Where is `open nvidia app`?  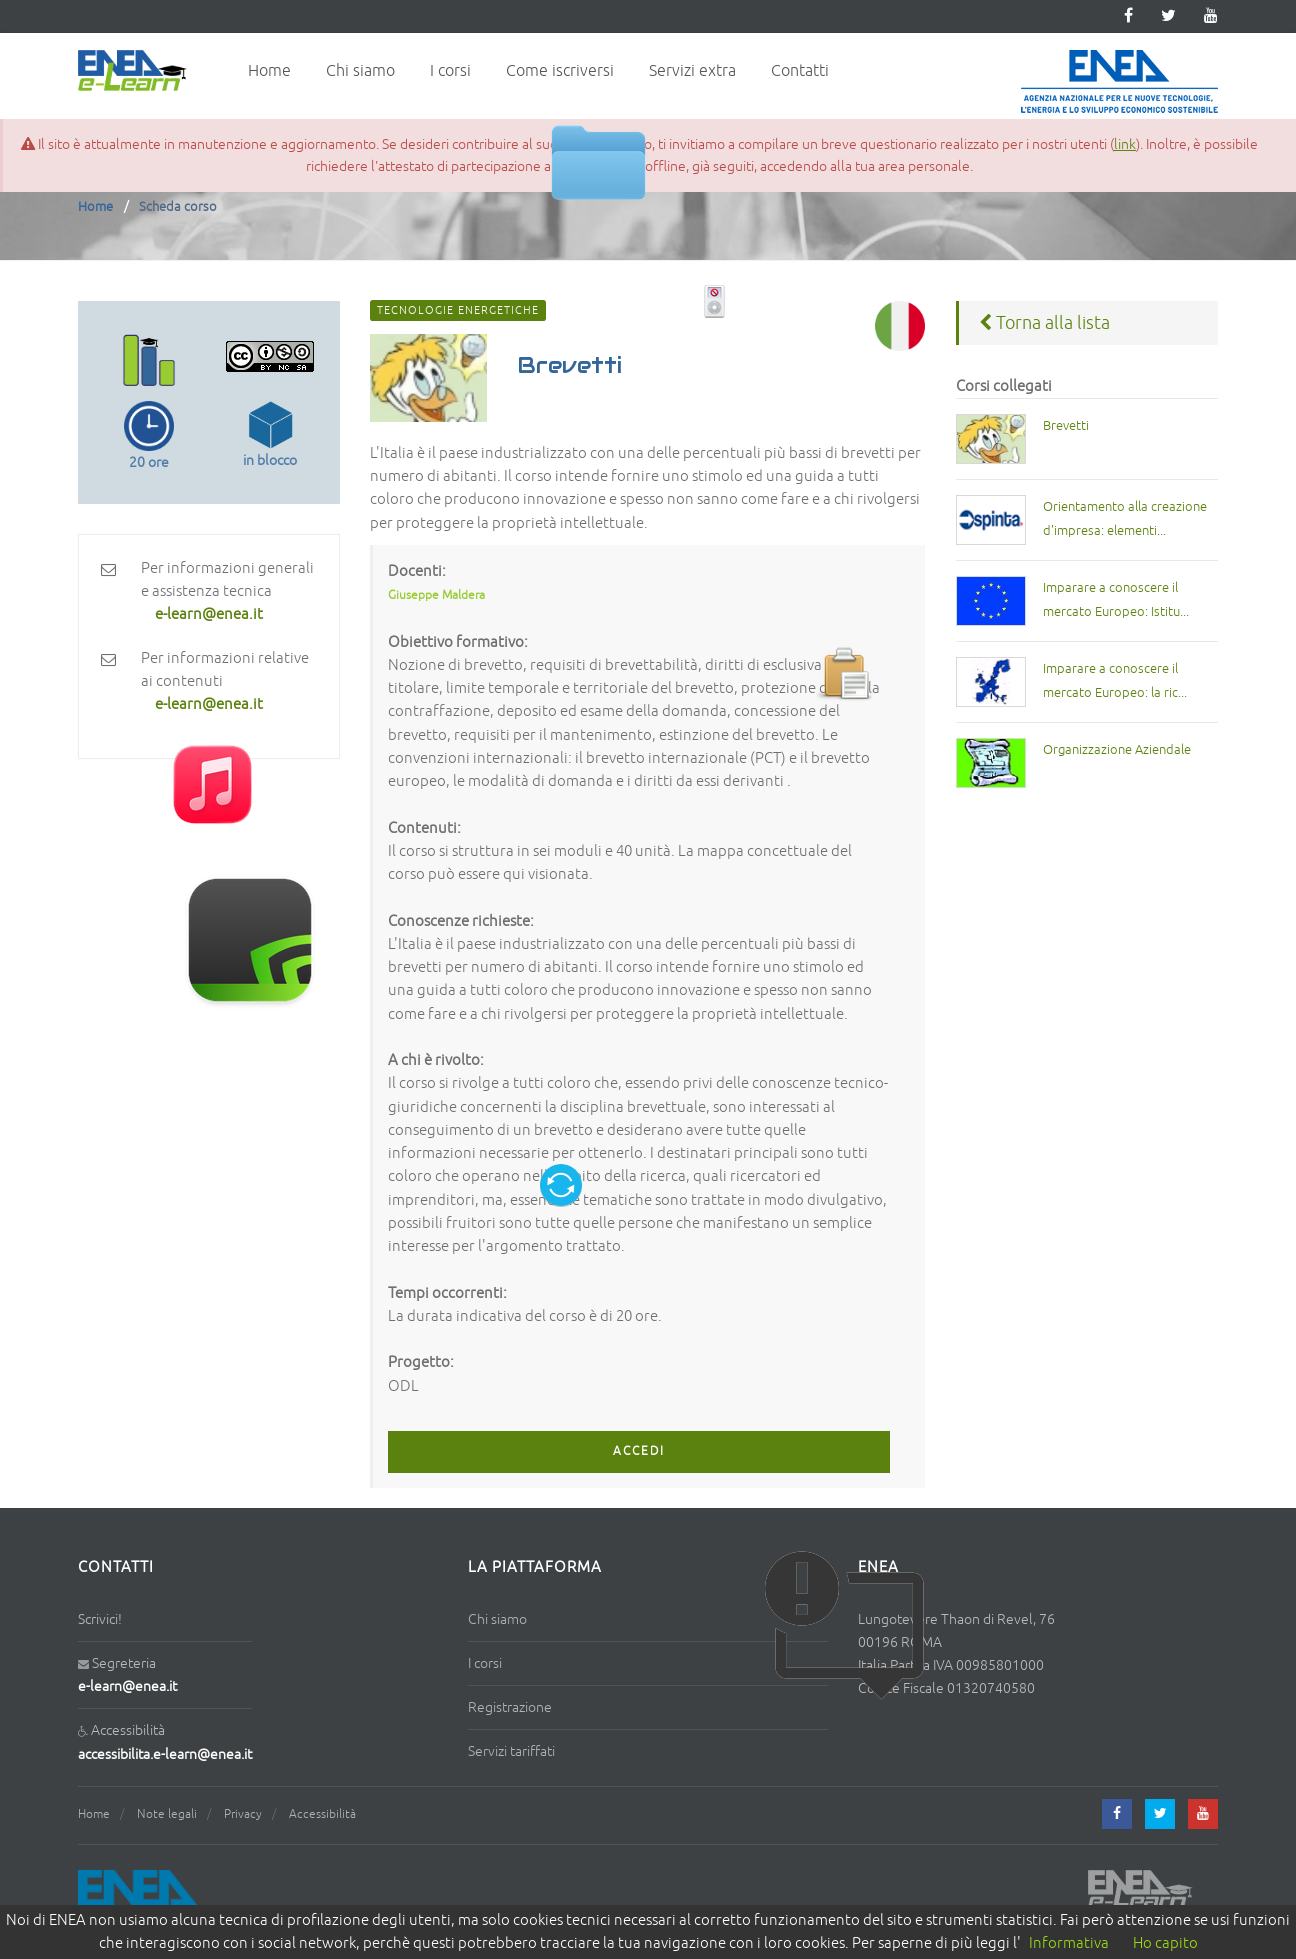 open nvidia app is located at coordinates (250, 940).